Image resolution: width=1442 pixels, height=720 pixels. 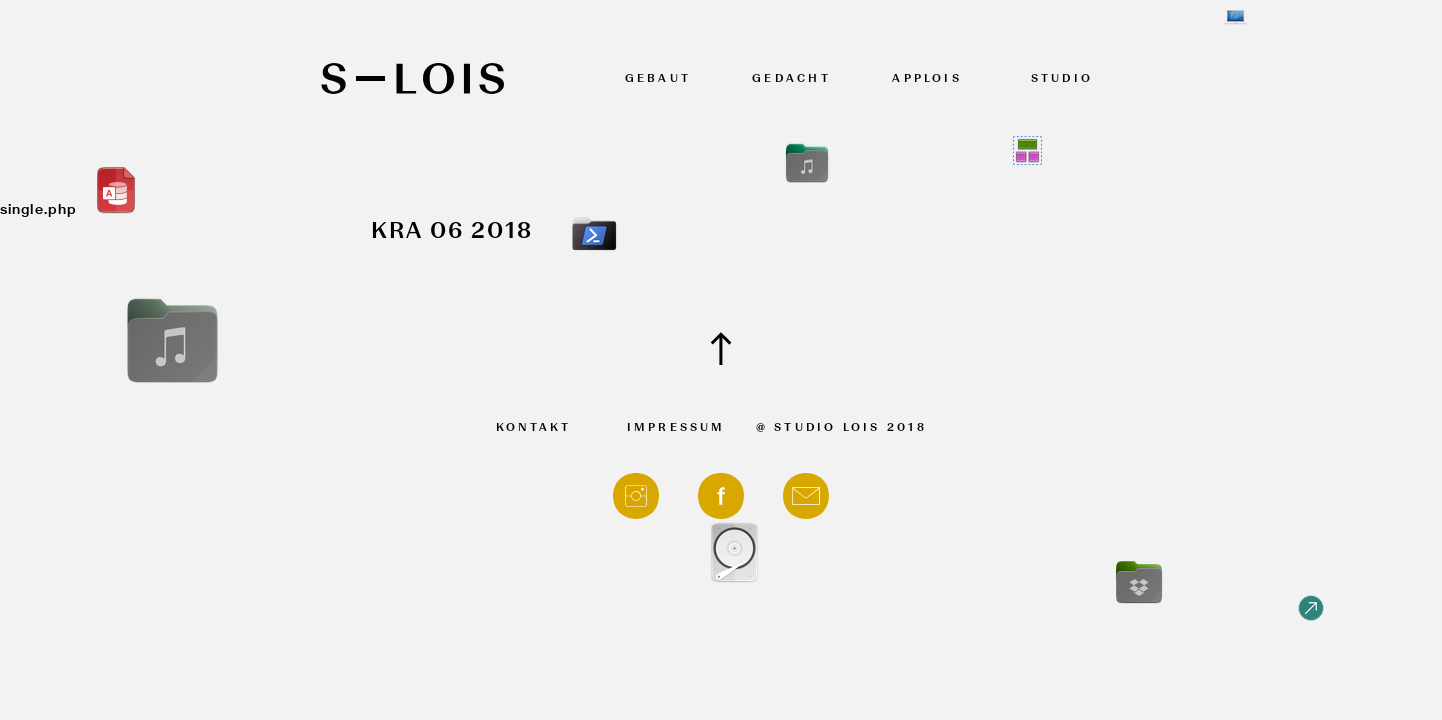 I want to click on select all items in the current view, so click(x=1027, y=150).